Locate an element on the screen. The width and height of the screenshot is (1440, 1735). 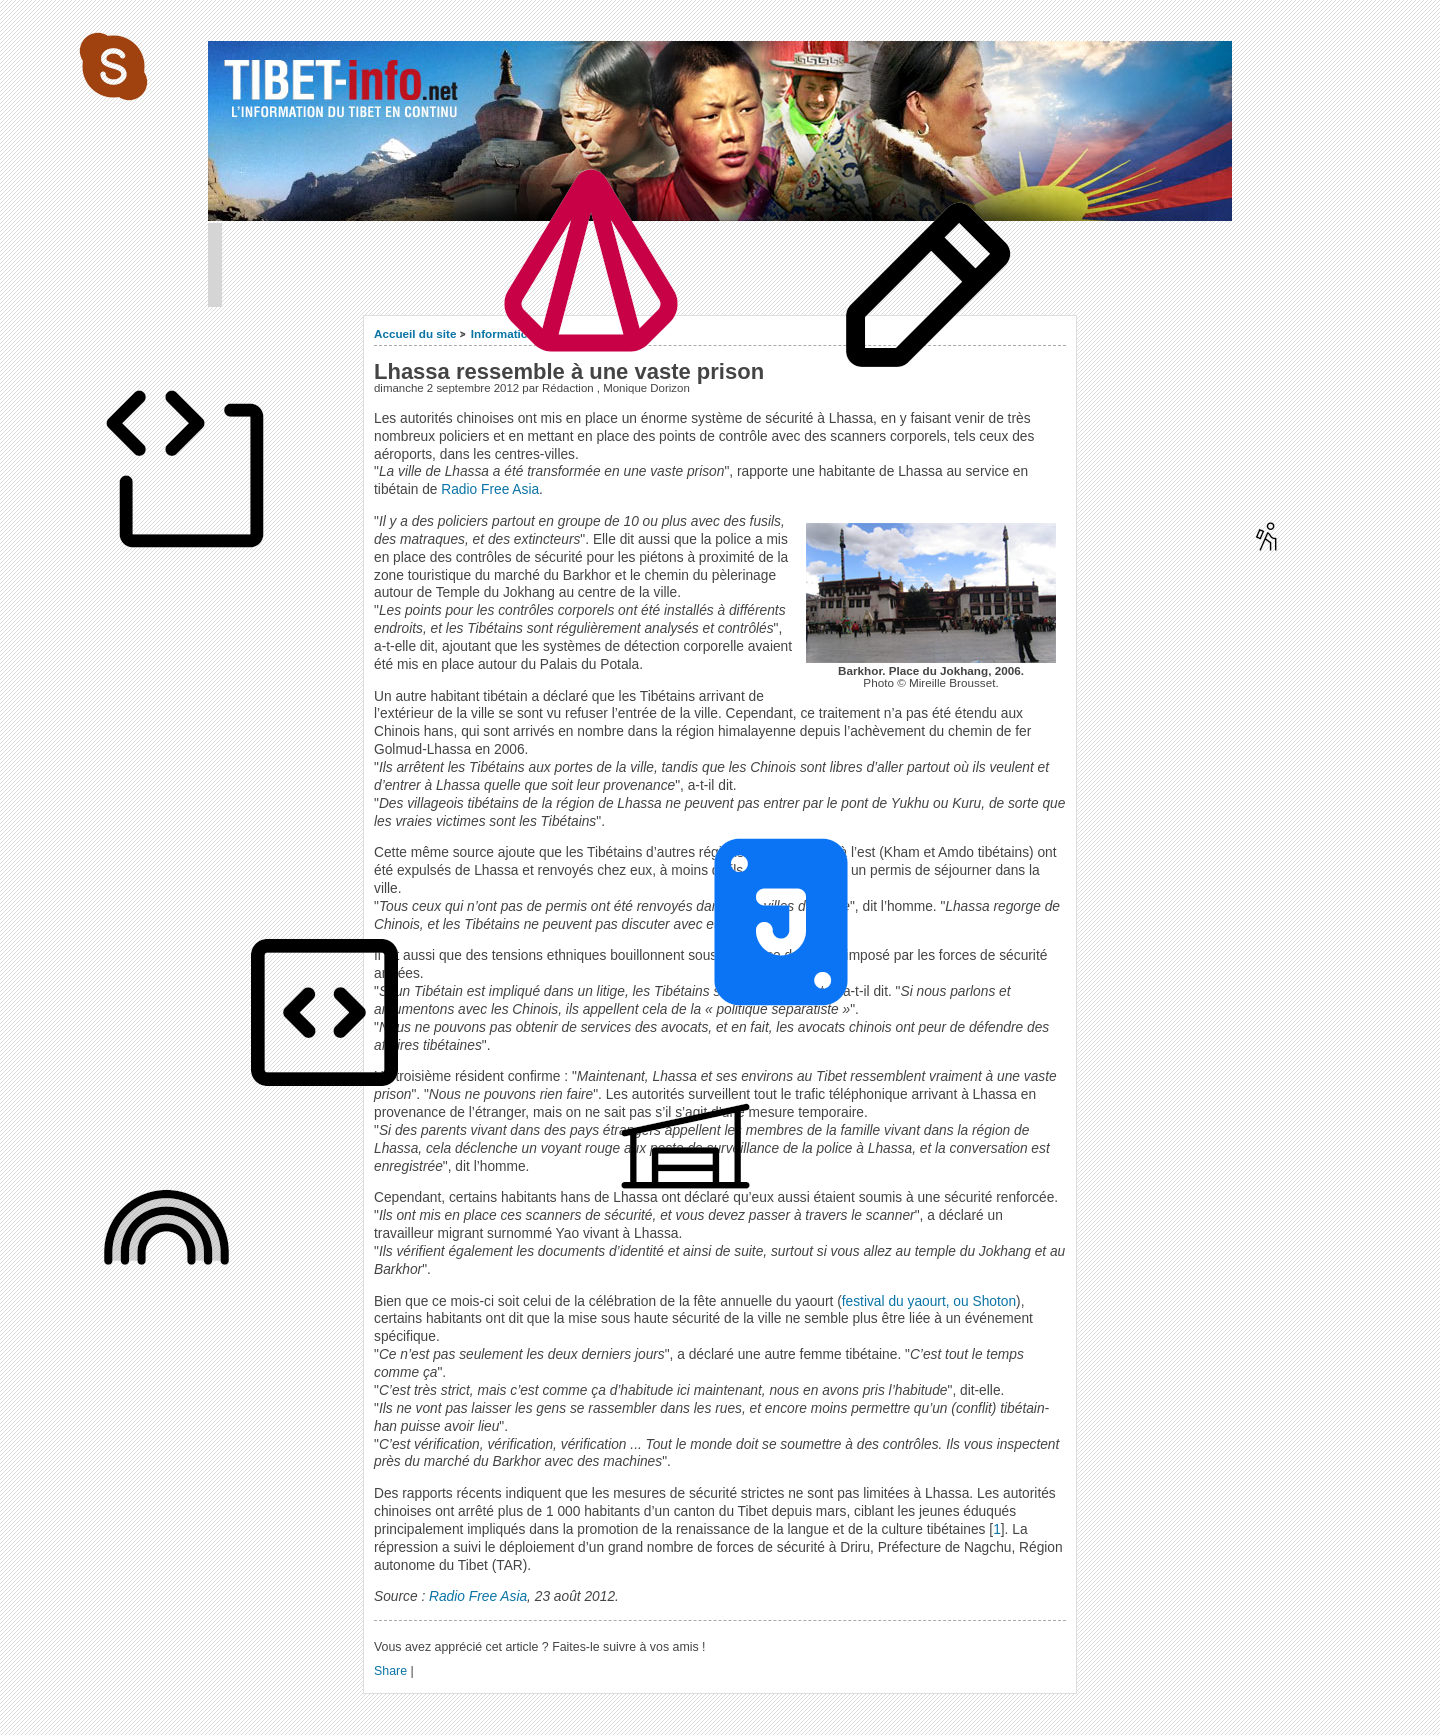
access hiking trails or outdoor activities is located at coordinates (1267, 536).